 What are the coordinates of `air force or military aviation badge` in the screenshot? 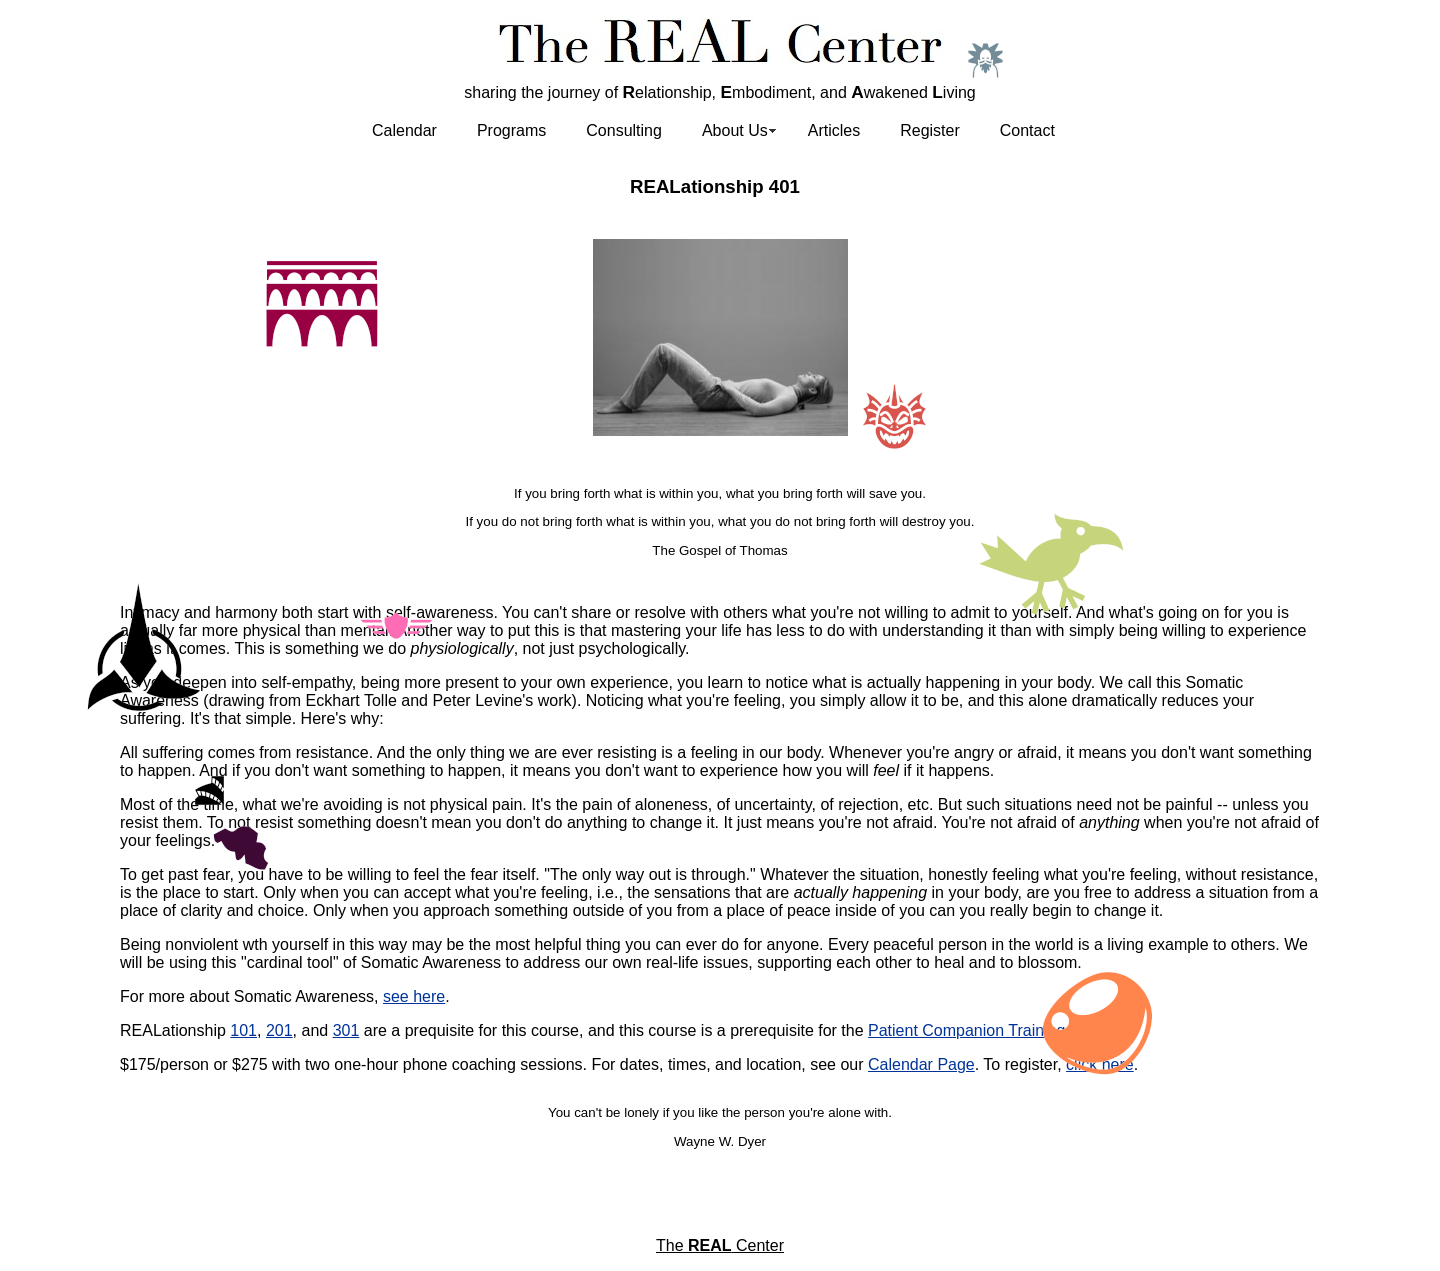 It's located at (396, 625).